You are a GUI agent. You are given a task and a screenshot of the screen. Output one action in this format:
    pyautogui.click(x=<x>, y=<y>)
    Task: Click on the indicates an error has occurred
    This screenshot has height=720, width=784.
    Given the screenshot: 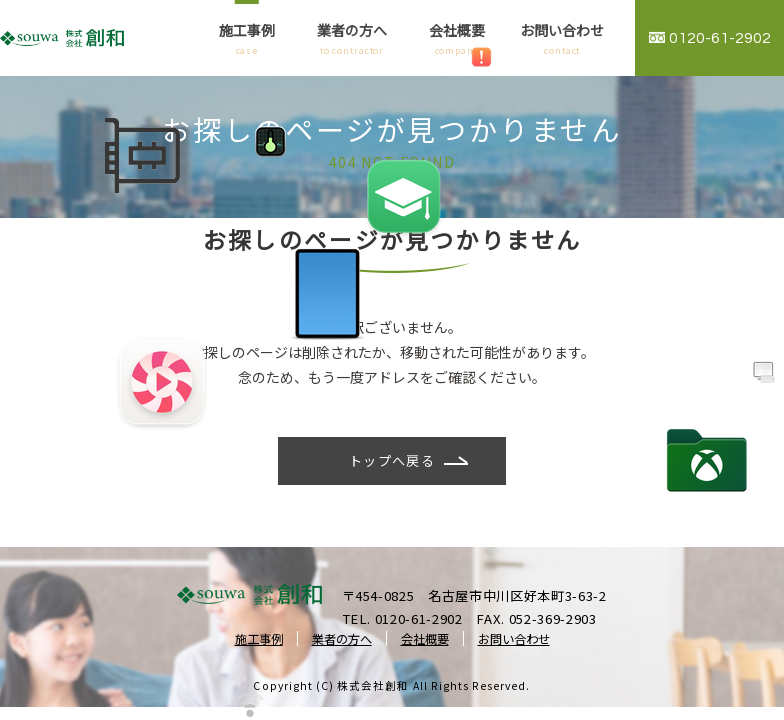 What is the action you would take?
    pyautogui.click(x=481, y=57)
    